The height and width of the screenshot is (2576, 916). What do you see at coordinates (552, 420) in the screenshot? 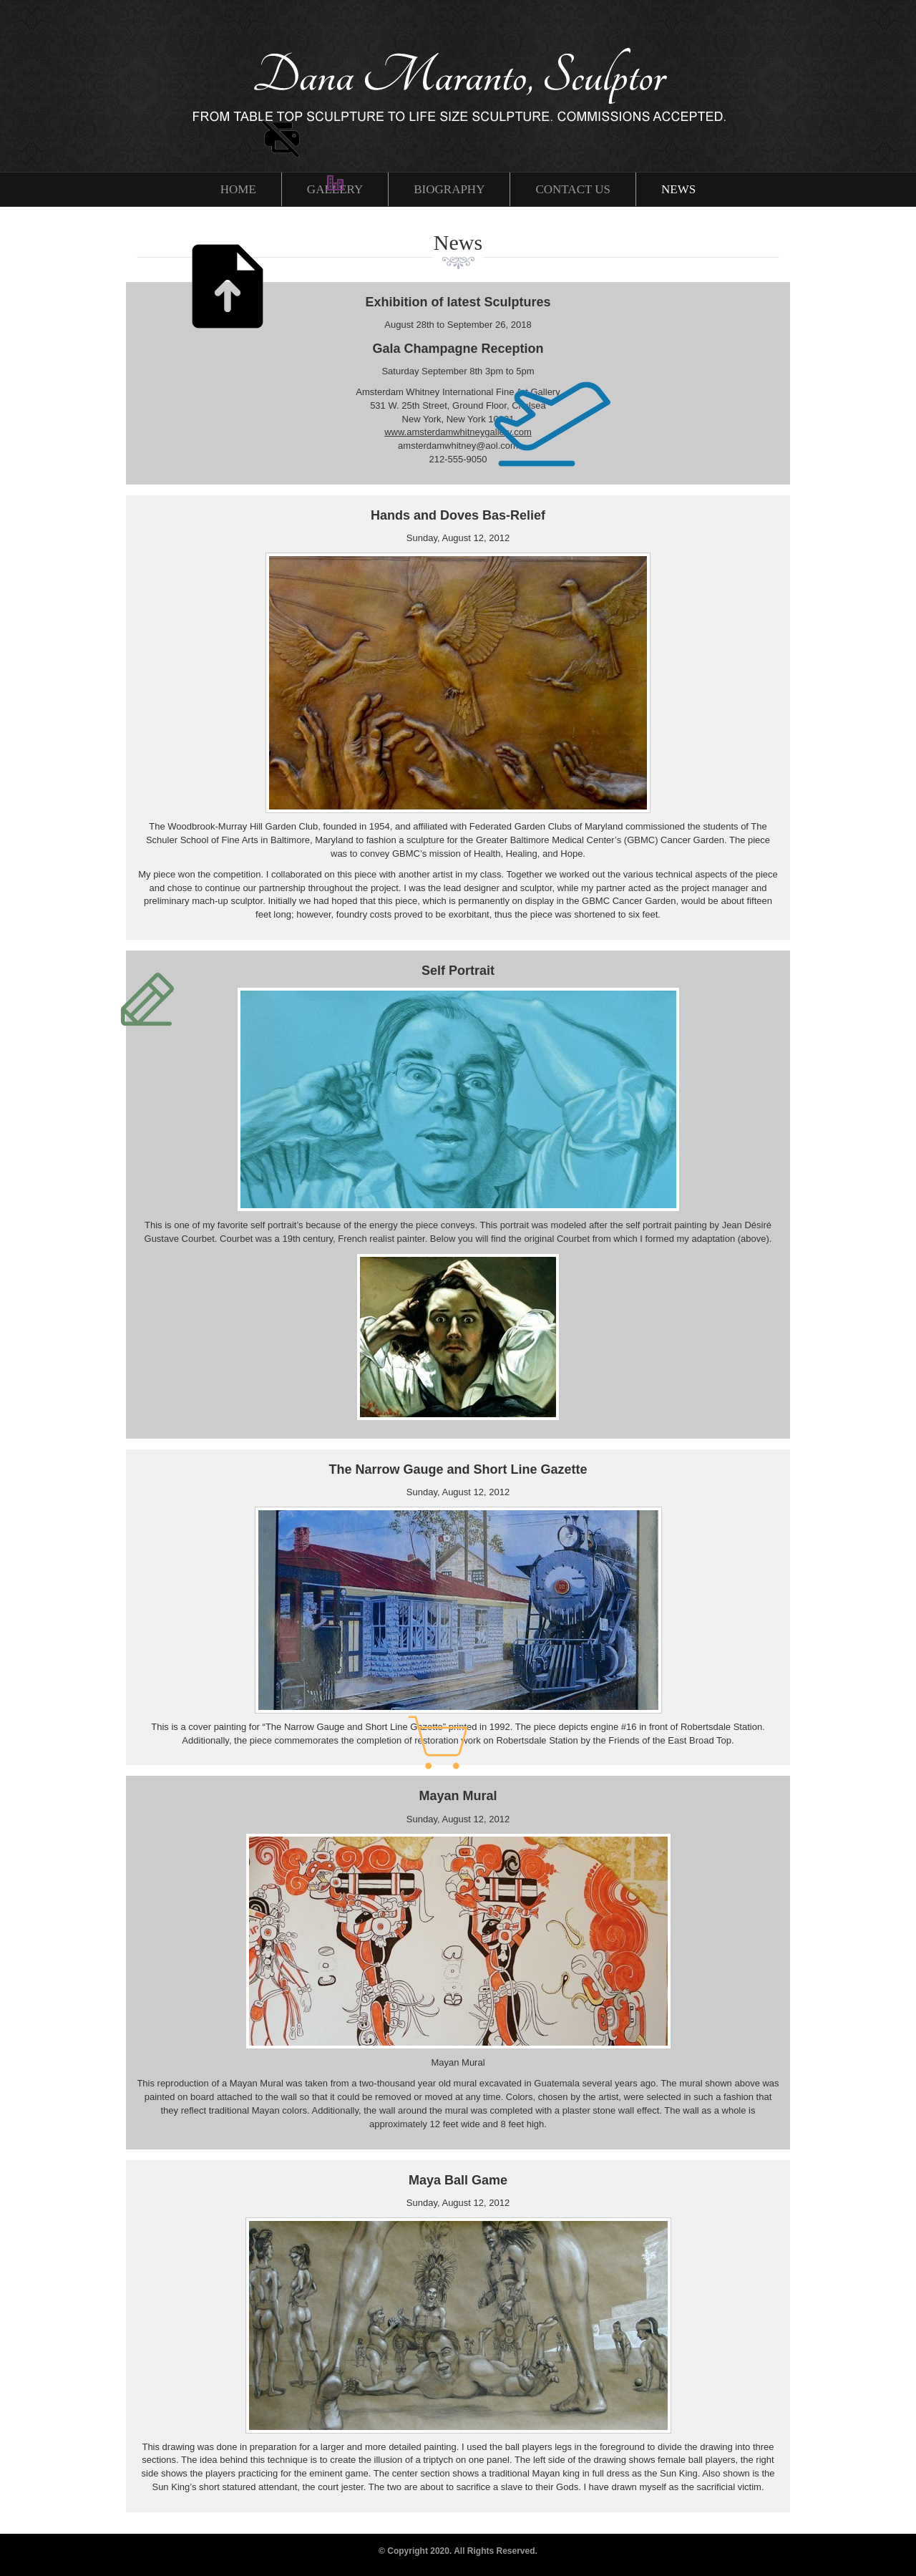
I see `flight departure status` at bounding box center [552, 420].